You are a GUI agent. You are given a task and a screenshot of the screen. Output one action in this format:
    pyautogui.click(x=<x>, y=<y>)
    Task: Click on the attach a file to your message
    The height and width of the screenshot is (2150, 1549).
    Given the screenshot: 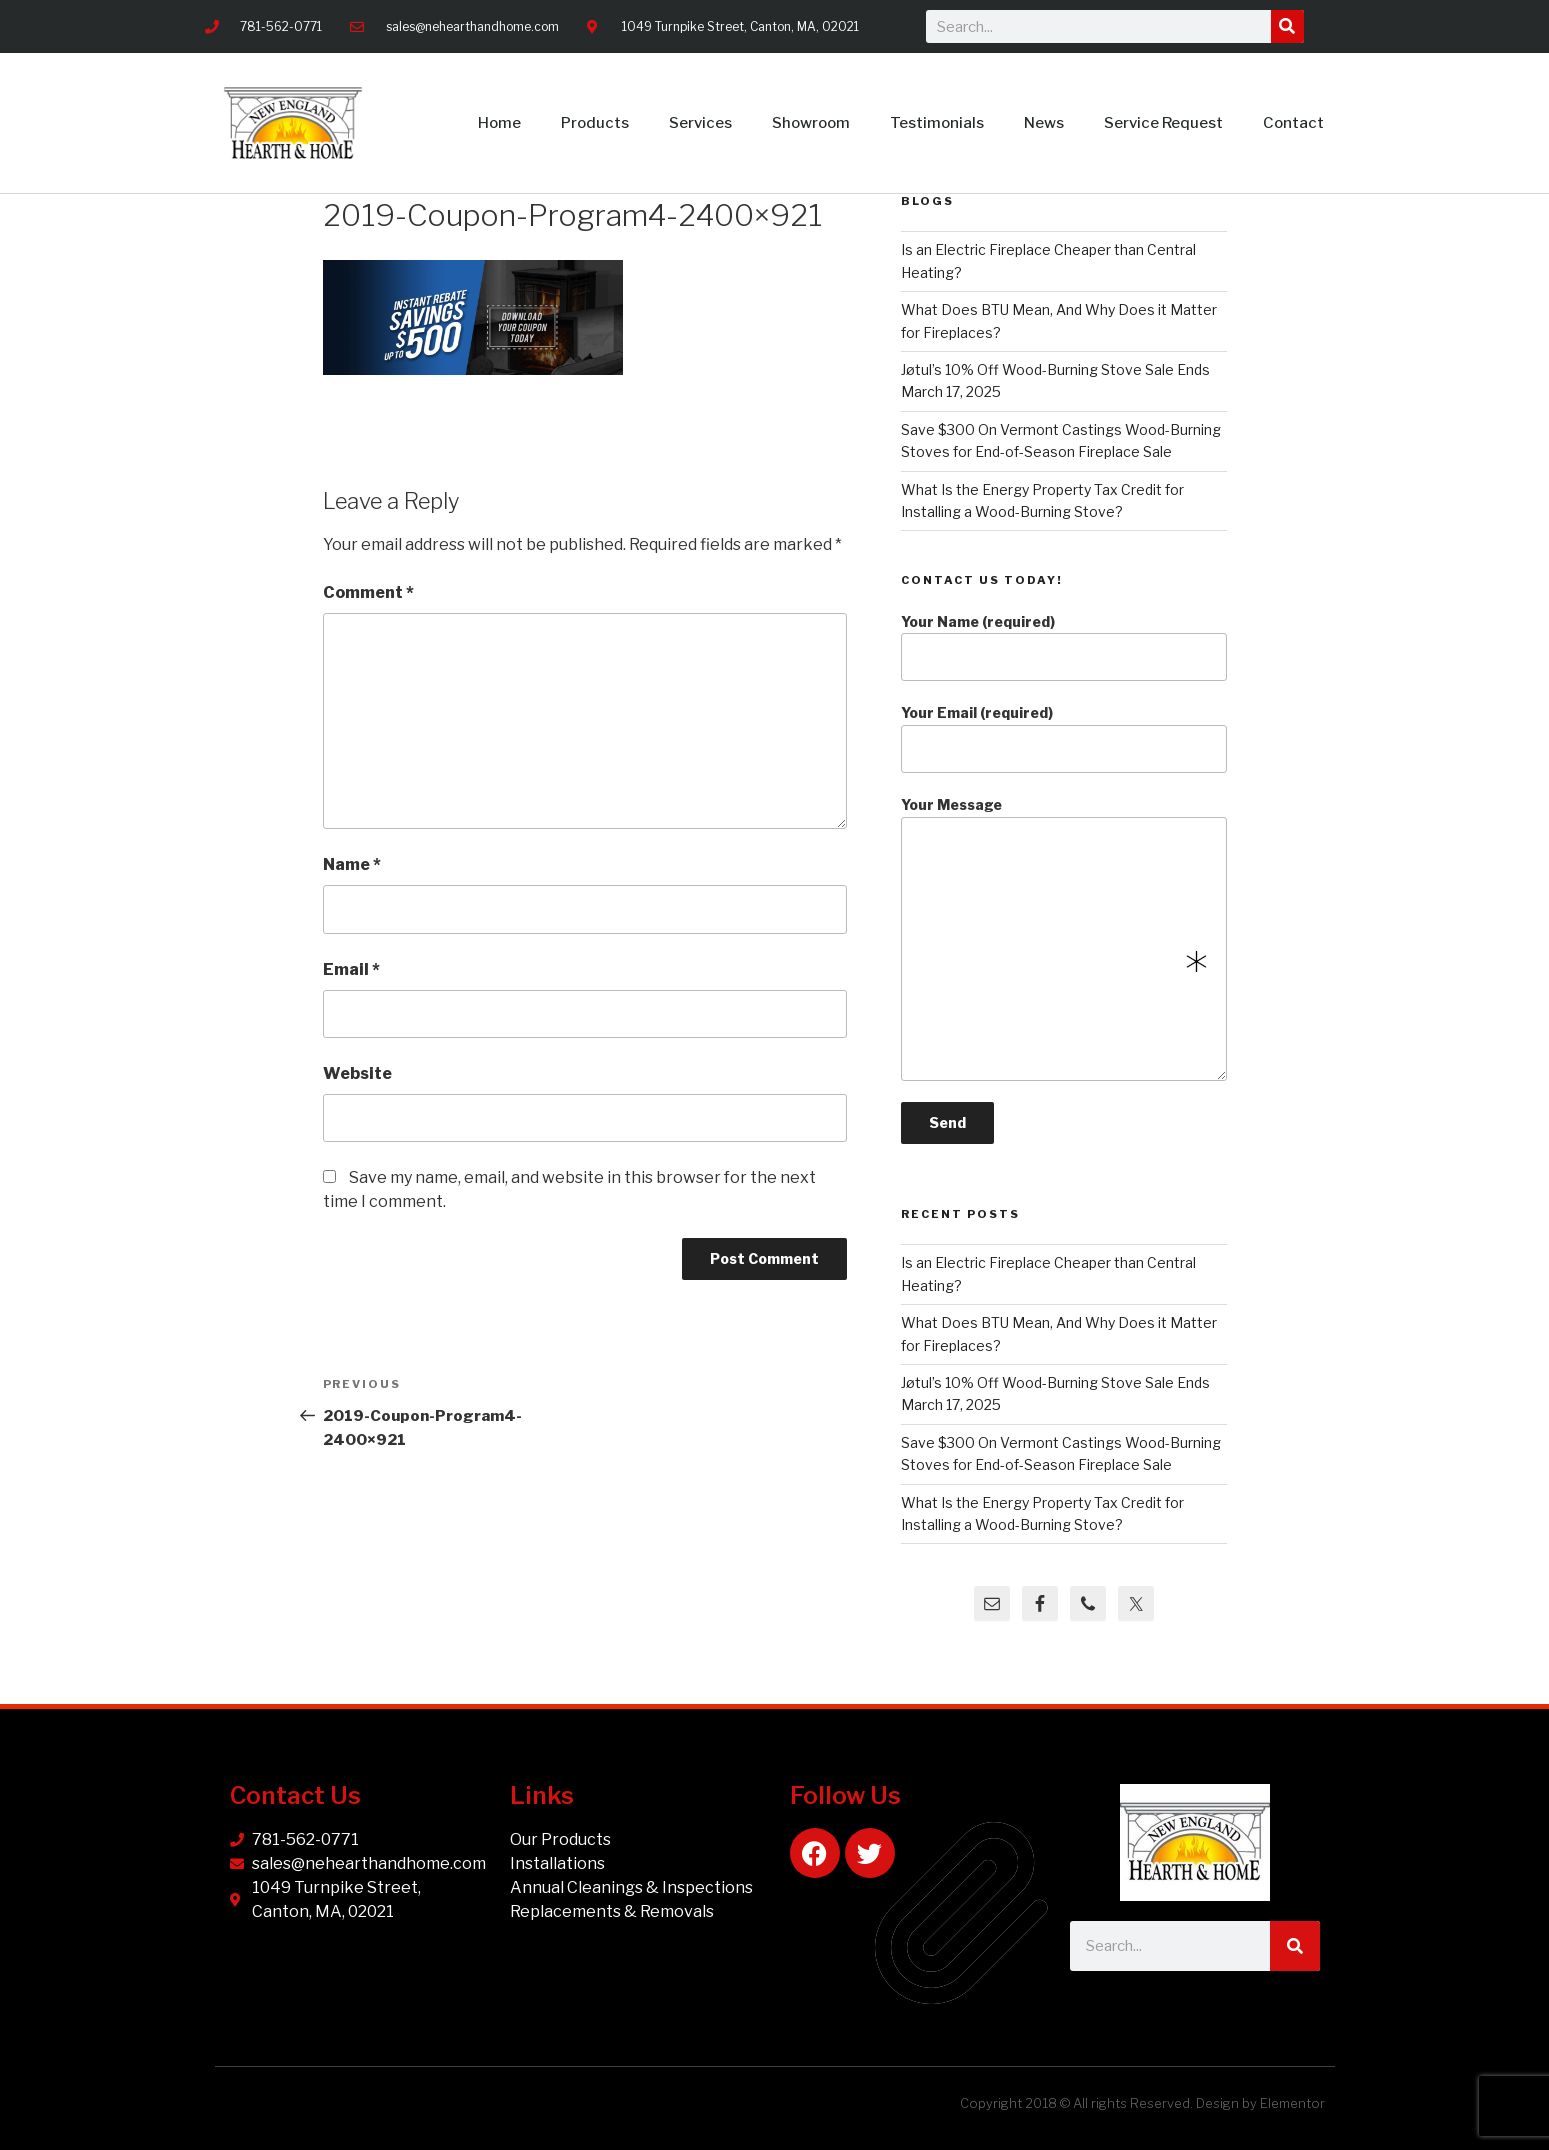 What is the action you would take?
    pyautogui.click(x=963, y=1915)
    